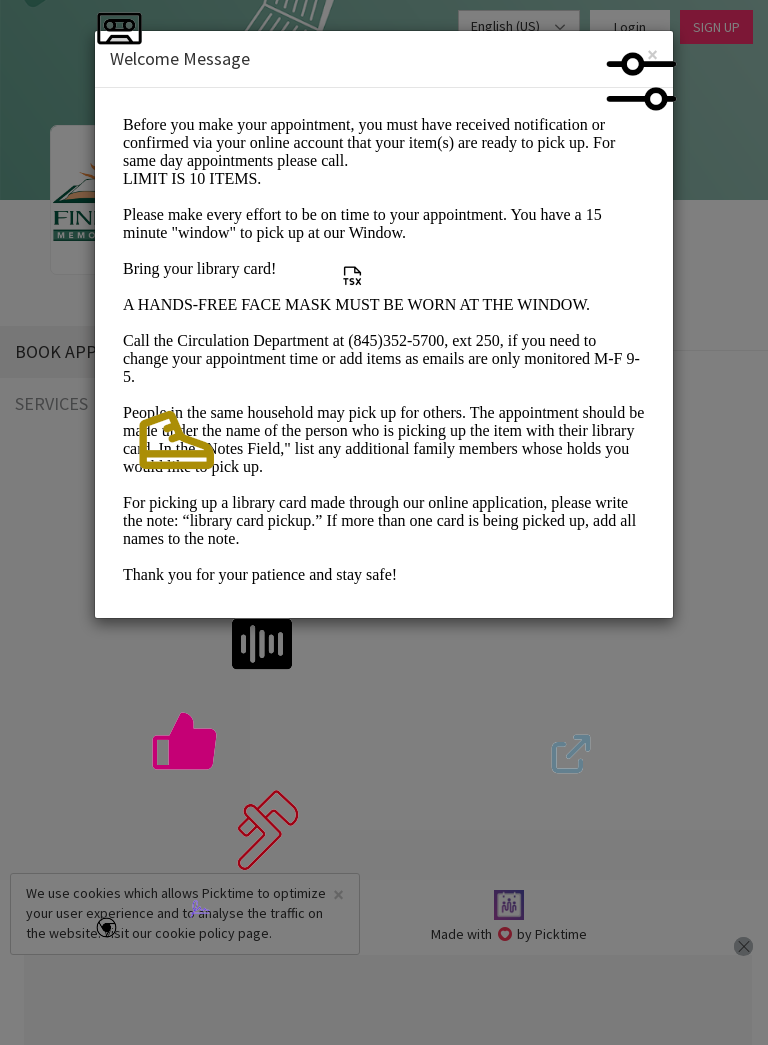 The width and height of the screenshot is (768, 1045). Describe the element at coordinates (173, 442) in the screenshot. I see `access footwear or shoe category` at that location.